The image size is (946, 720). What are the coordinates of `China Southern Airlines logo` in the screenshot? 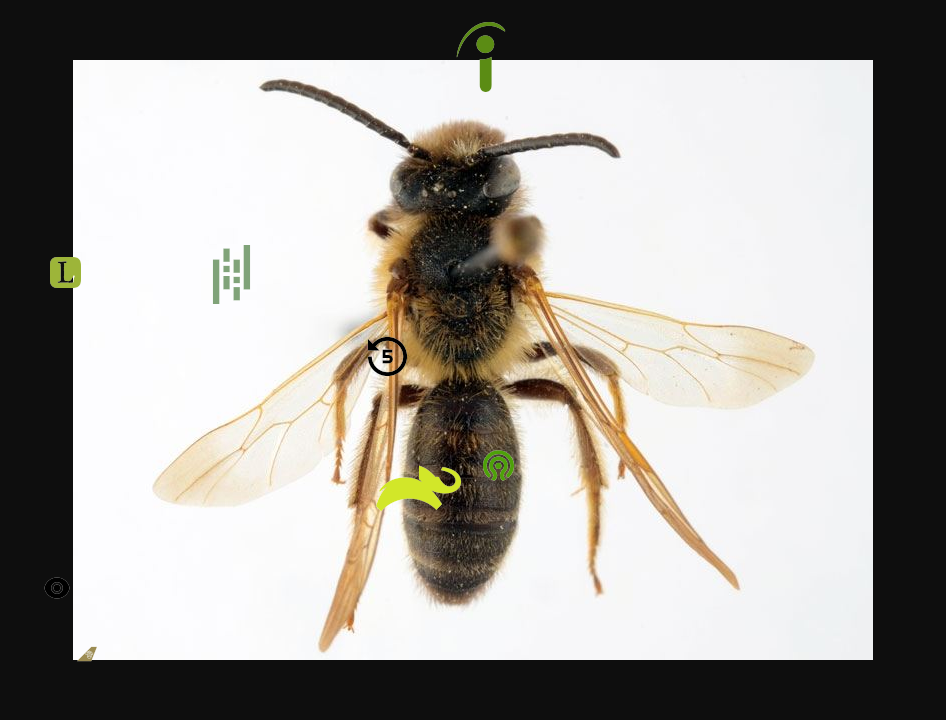 It's located at (87, 654).